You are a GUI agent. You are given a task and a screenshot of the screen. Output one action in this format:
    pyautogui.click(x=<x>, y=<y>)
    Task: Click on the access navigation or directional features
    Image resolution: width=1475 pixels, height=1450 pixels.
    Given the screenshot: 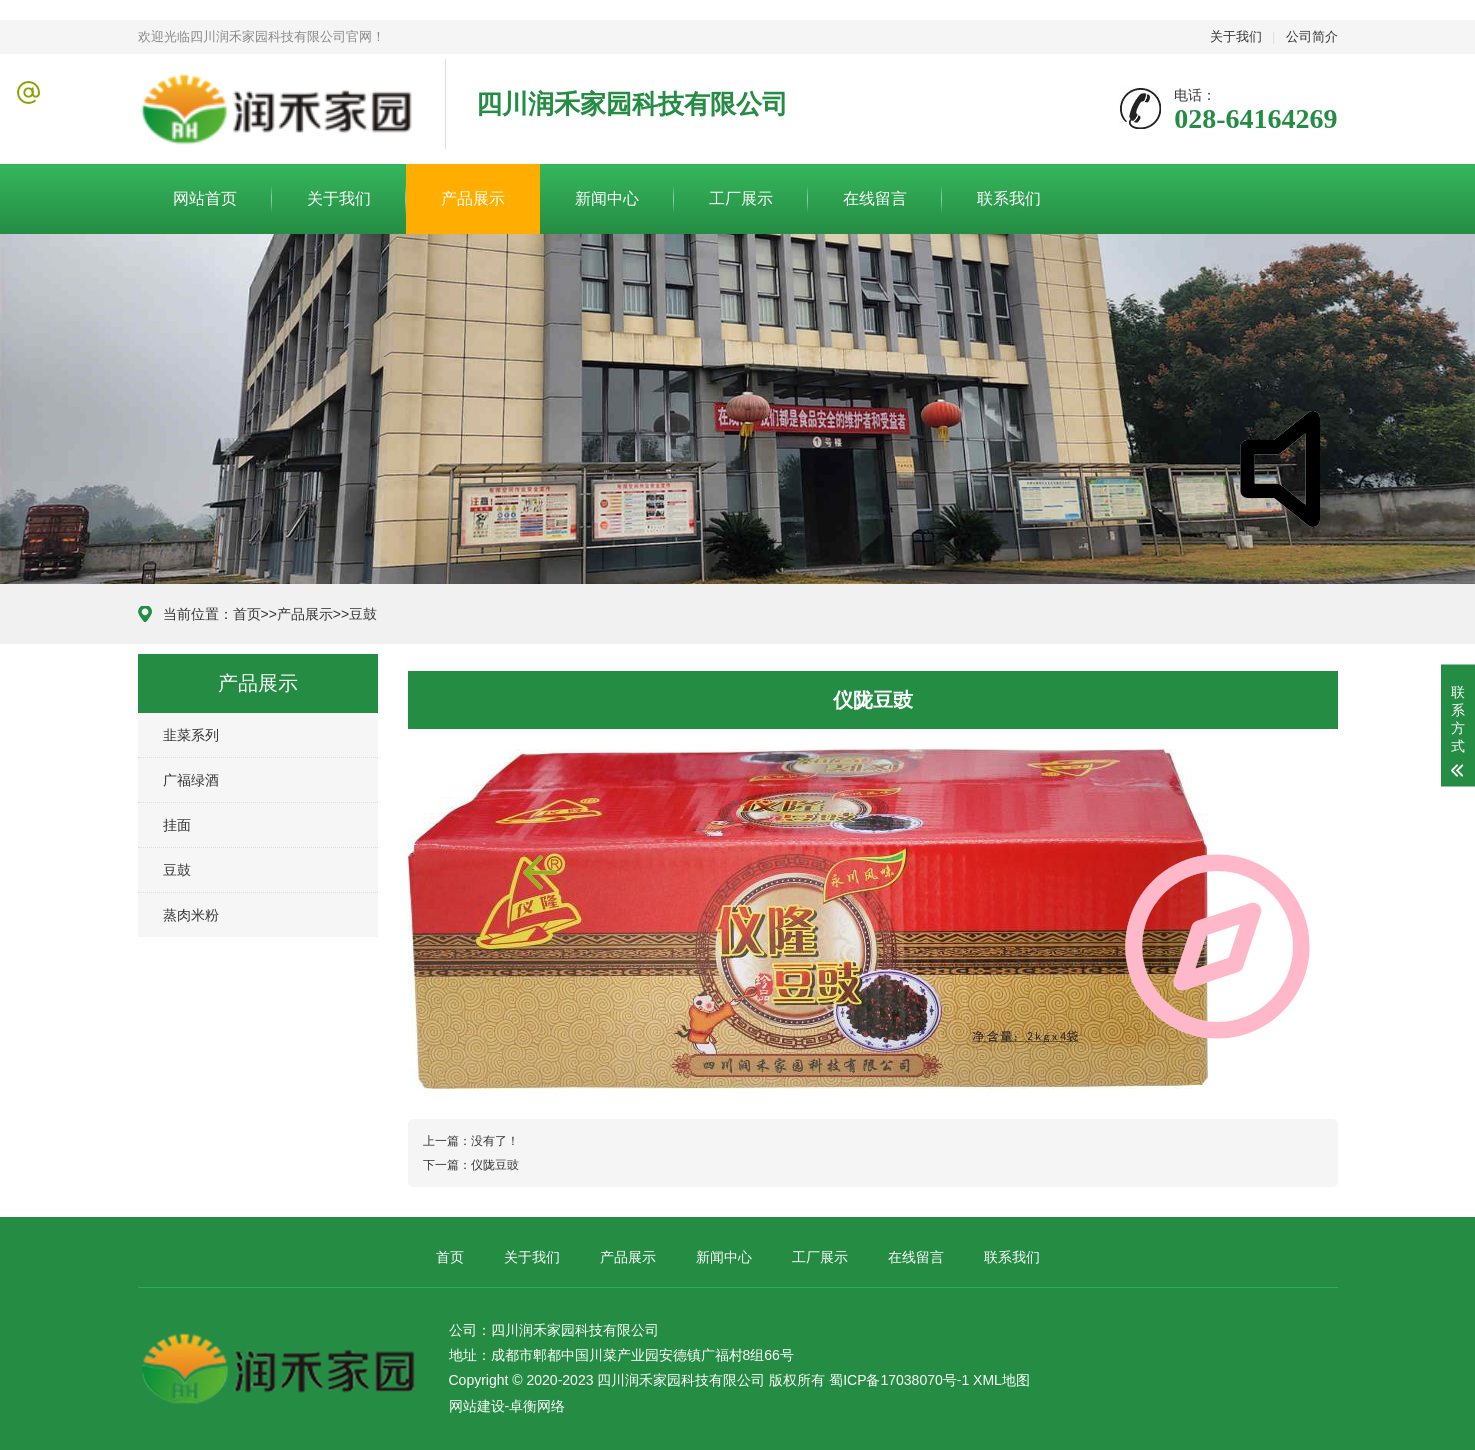 What is the action you would take?
    pyautogui.click(x=1217, y=946)
    